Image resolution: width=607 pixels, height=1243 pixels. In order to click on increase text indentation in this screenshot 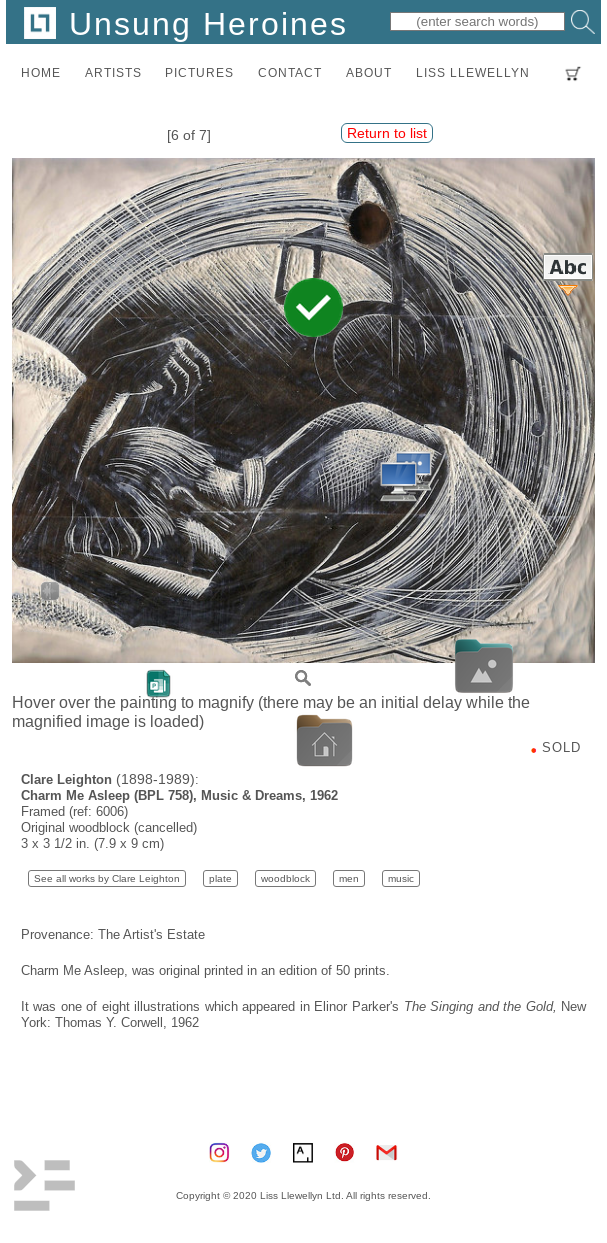, I will do `click(44, 1185)`.